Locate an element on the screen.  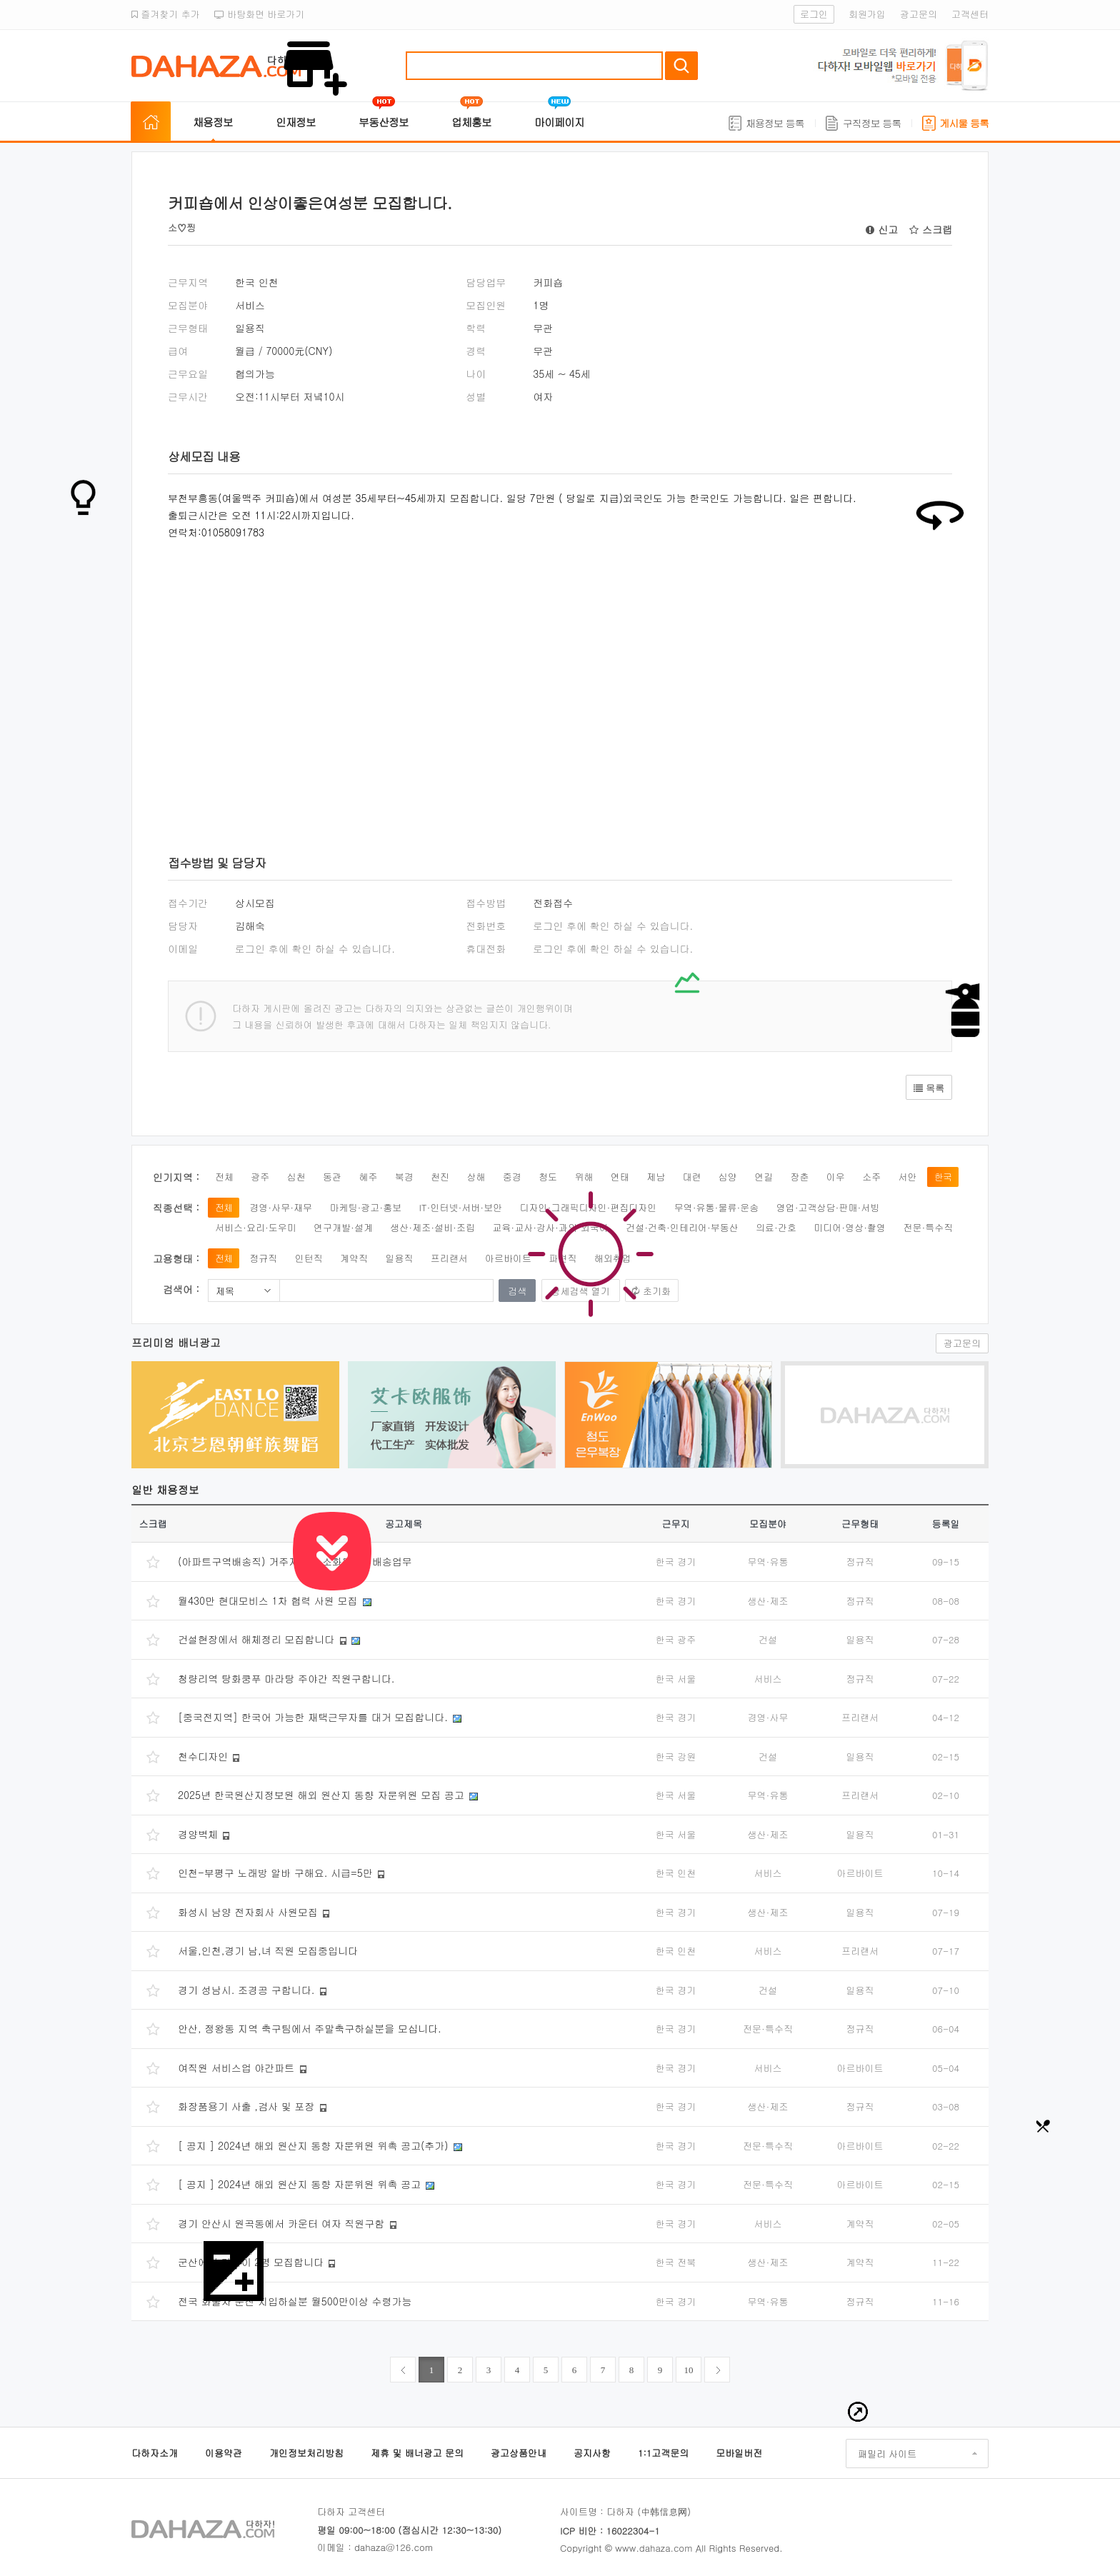
add a new business location is located at coordinates (316, 64).